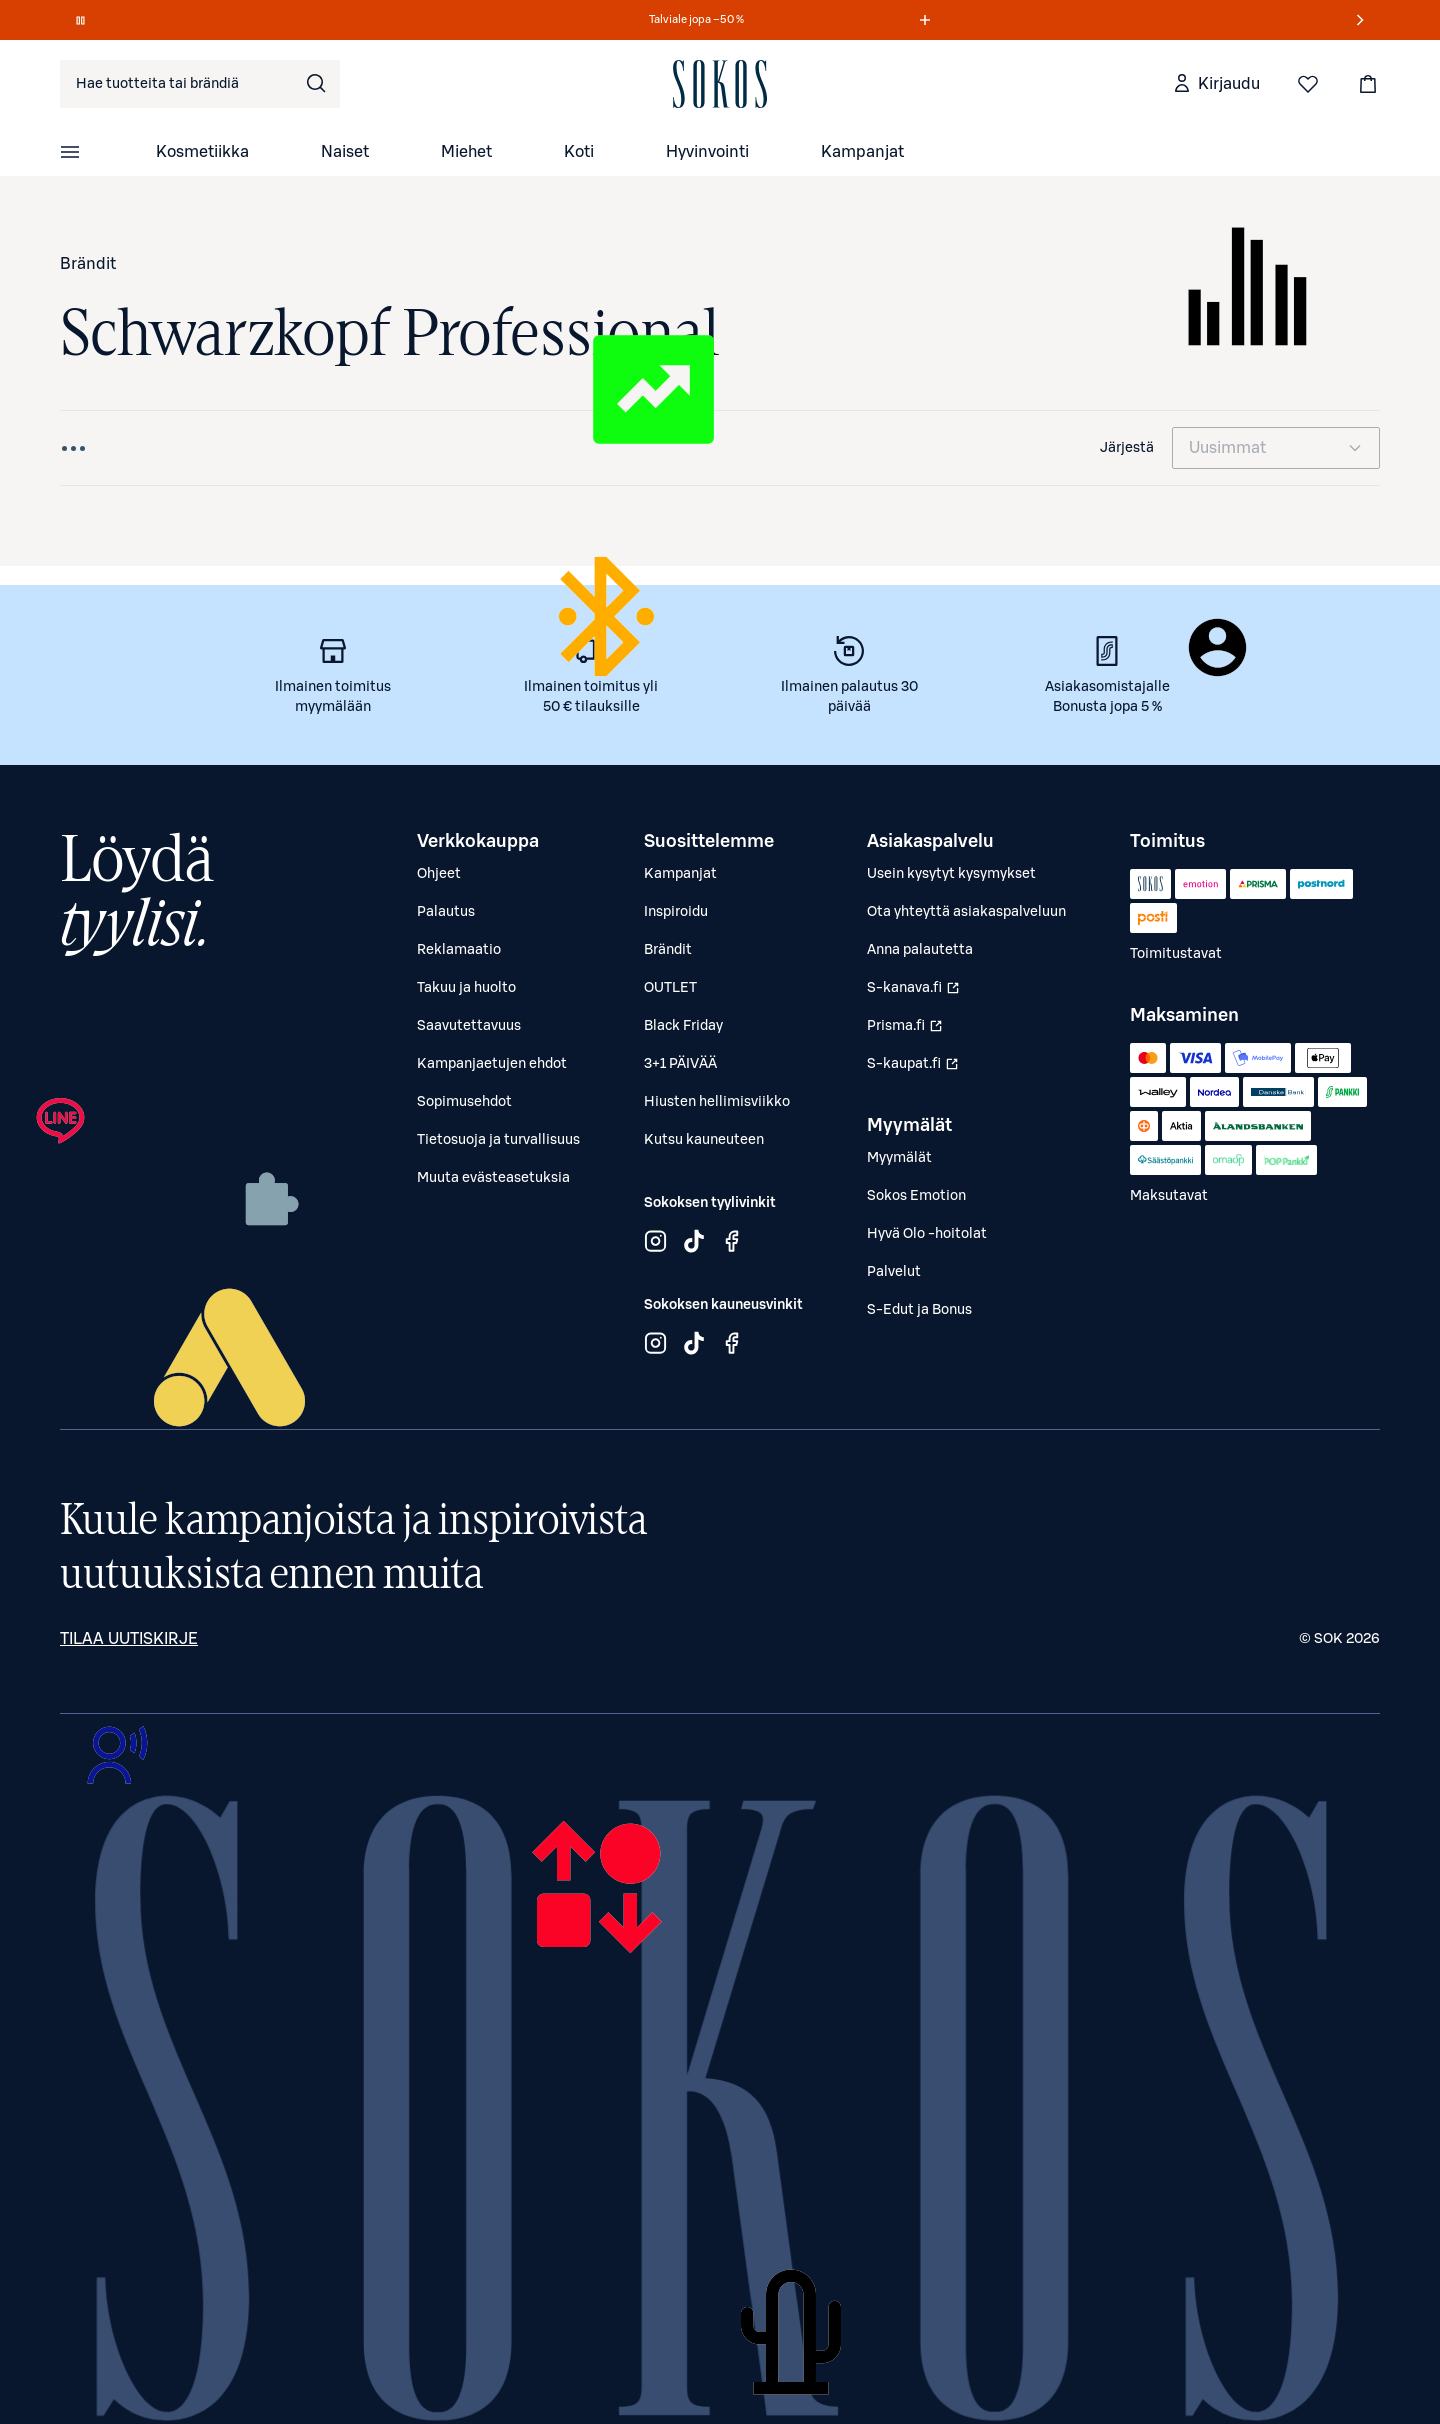  I want to click on activate voice input or speech recognition, so click(117, 1756).